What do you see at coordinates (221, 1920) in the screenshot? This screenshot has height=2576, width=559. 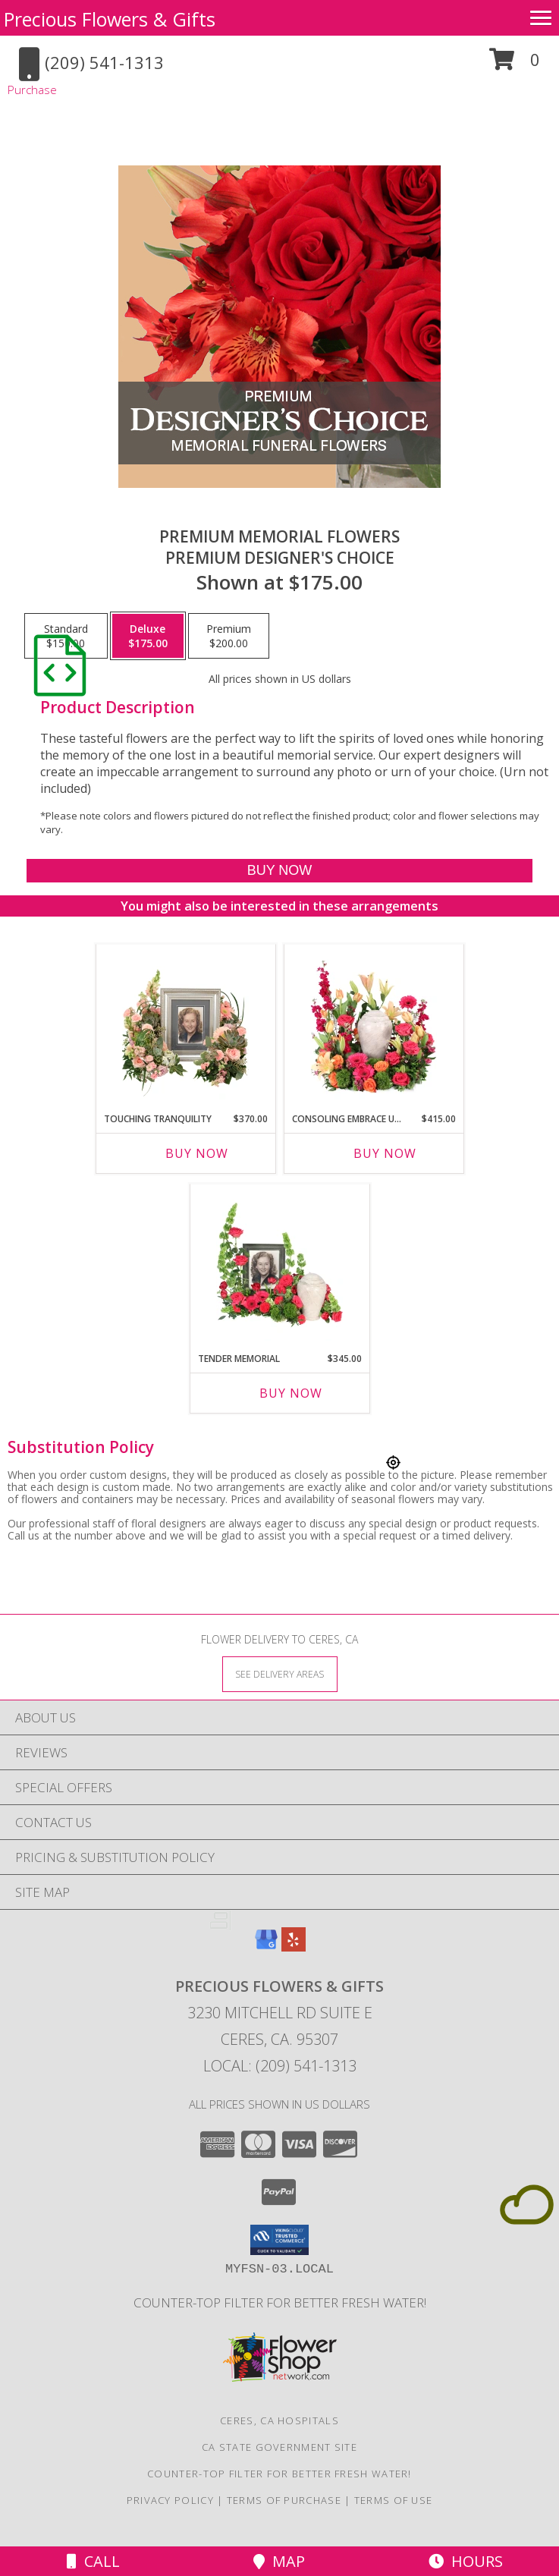 I see `align text or content to the right` at bounding box center [221, 1920].